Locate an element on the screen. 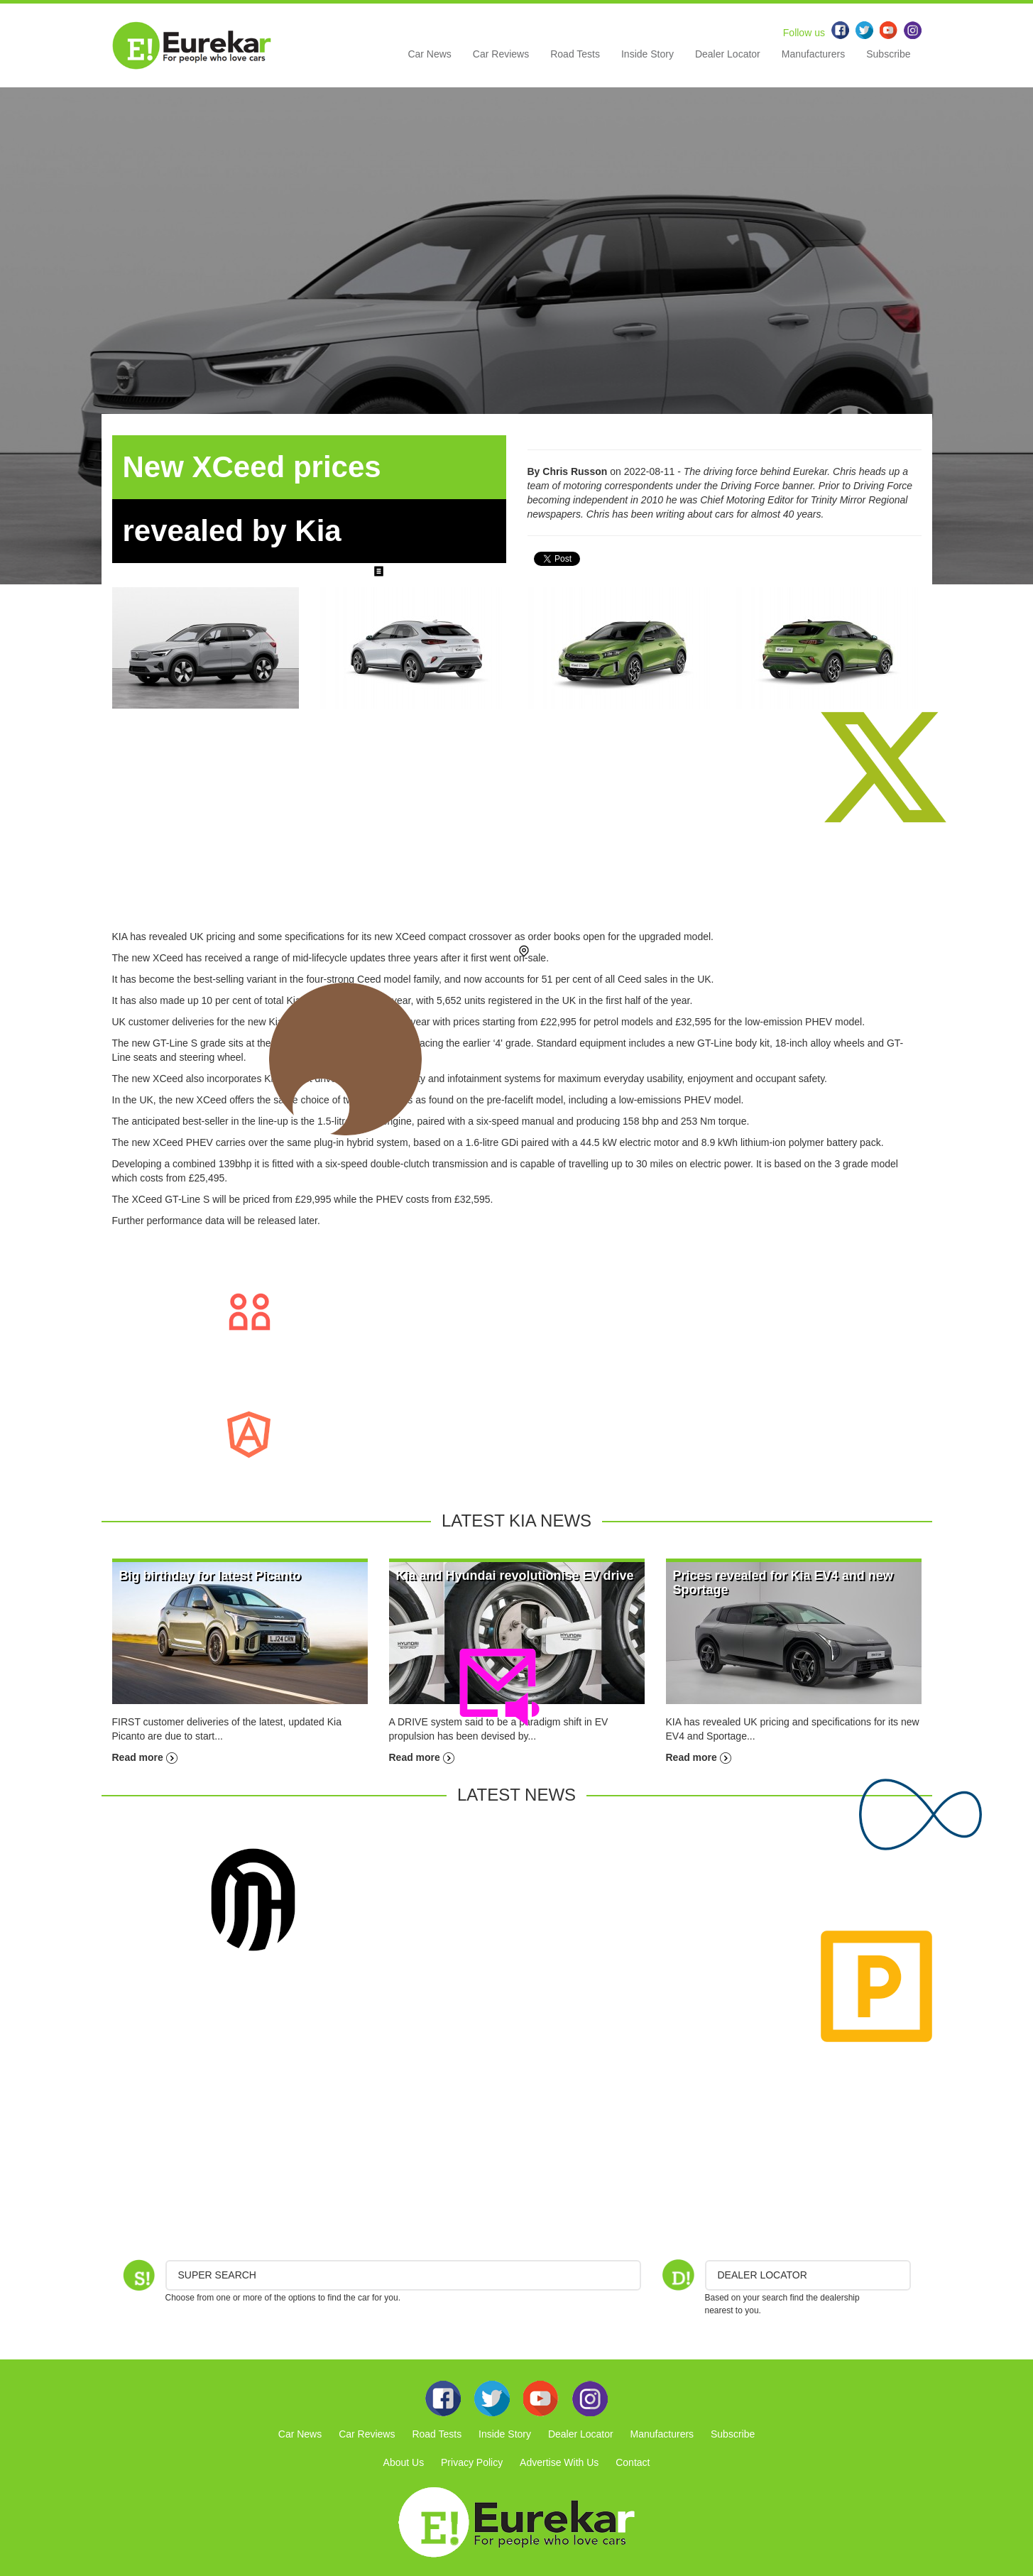 The width and height of the screenshot is (1033, 2576). authenticate with fingerprint biometrics is located at coordinates (253, 1899).